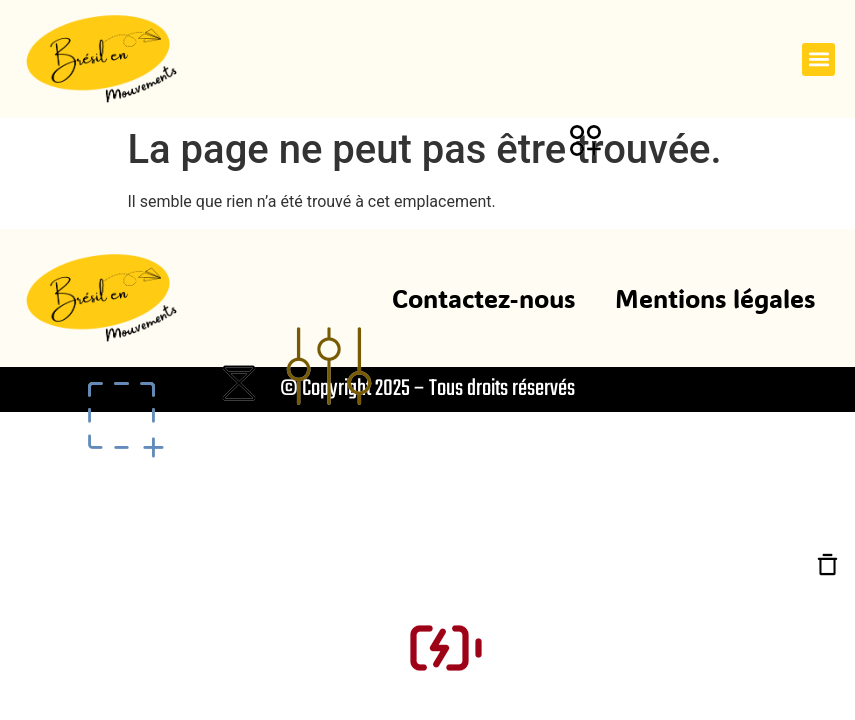  Describe the element at coordinates (329, 366) in the screenshot. I see `adjust settings or preferences` at that location.